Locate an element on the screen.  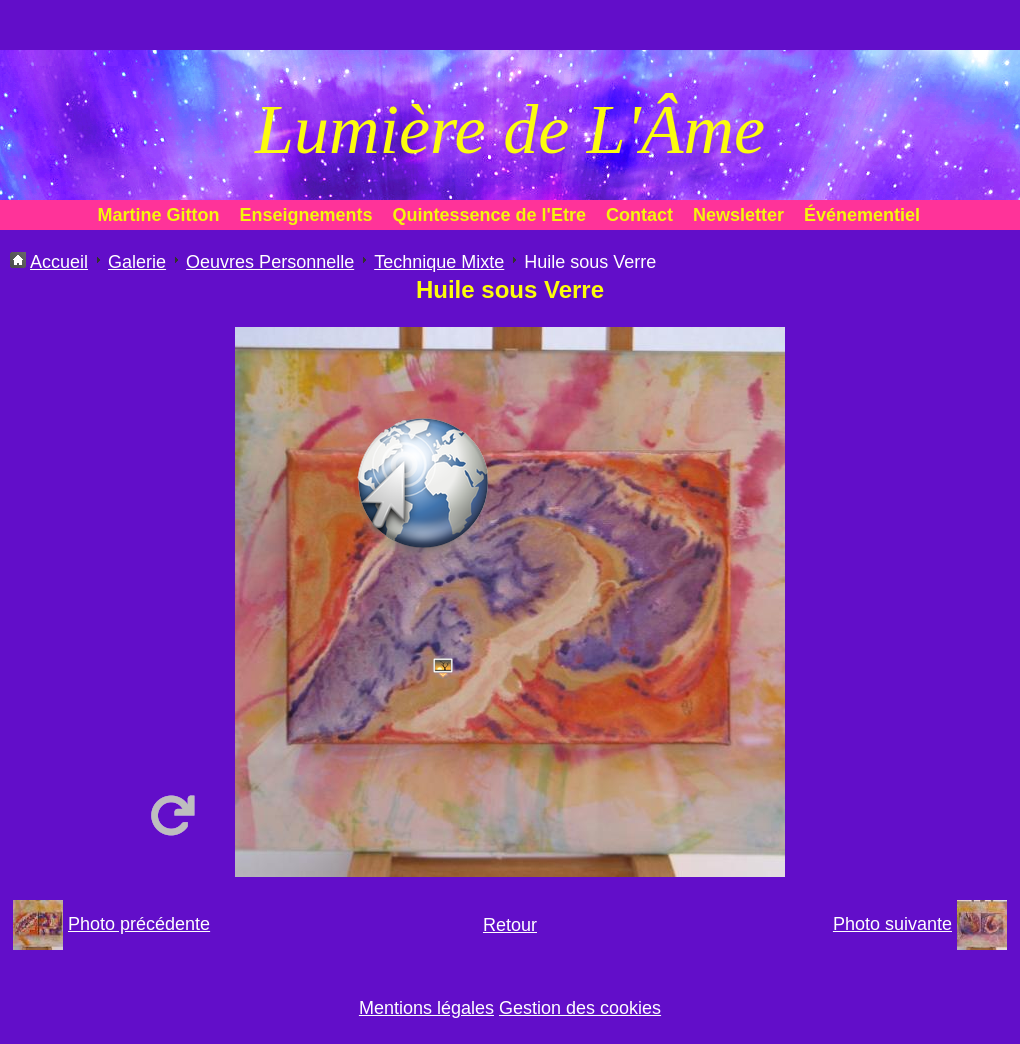
open web browser is located at coordinates (424, 484).